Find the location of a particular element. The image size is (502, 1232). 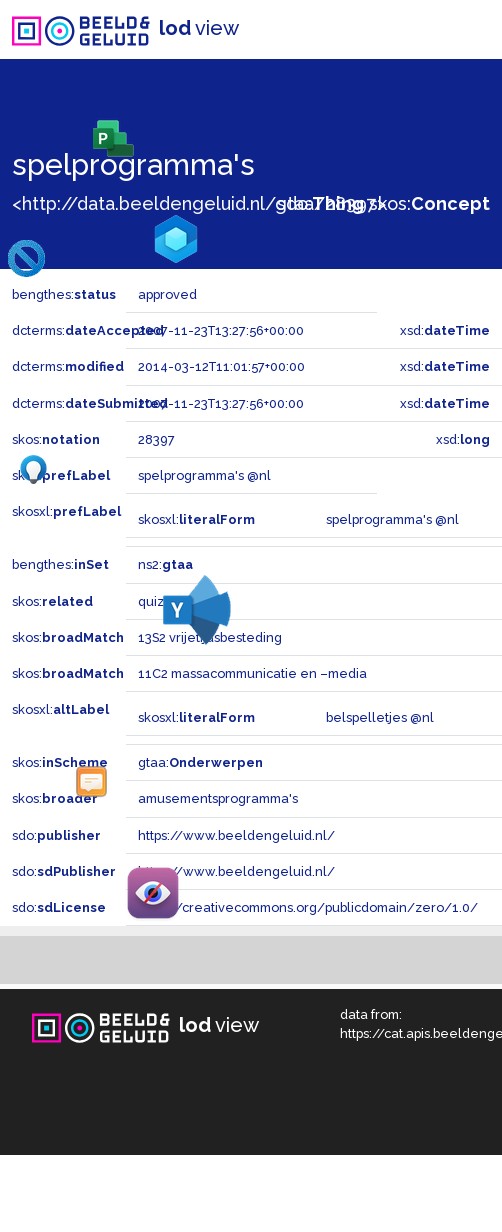

open the tips app for helpful hints and tutorials is located at coordinates (33, 469).